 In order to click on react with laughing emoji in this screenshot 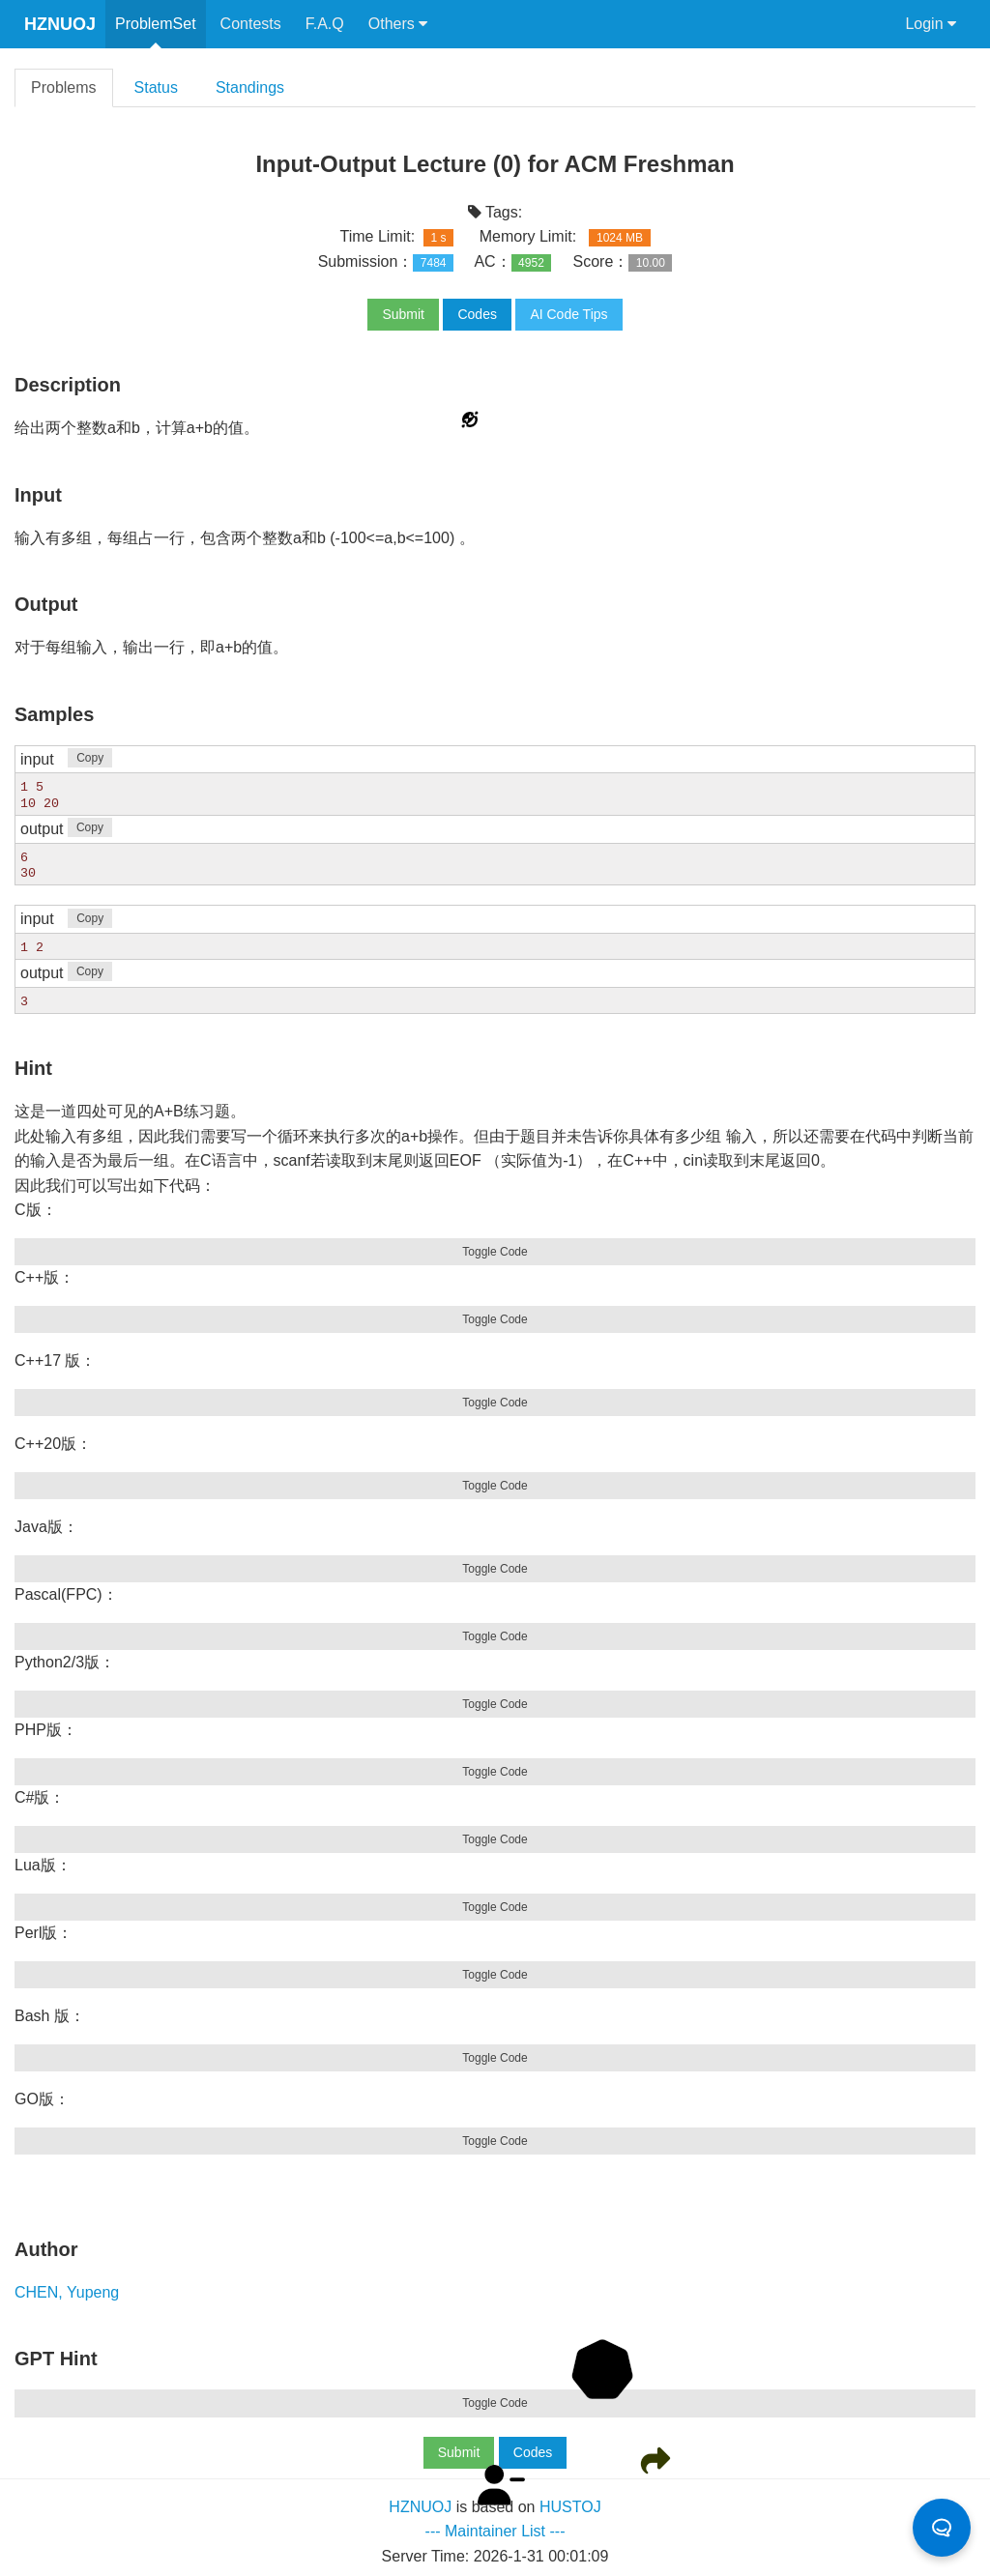, I will do `click(470, 420)`.